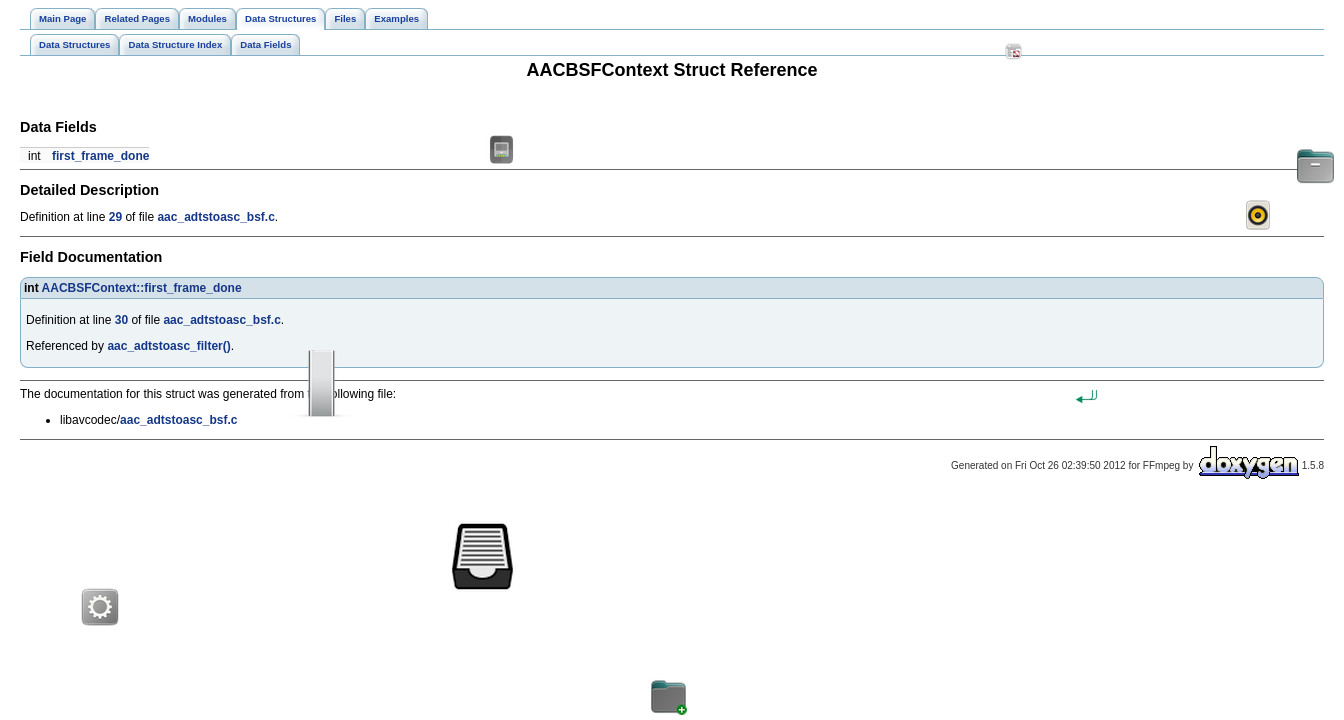  I want to click on open the file manager application, so click(1315, 165).